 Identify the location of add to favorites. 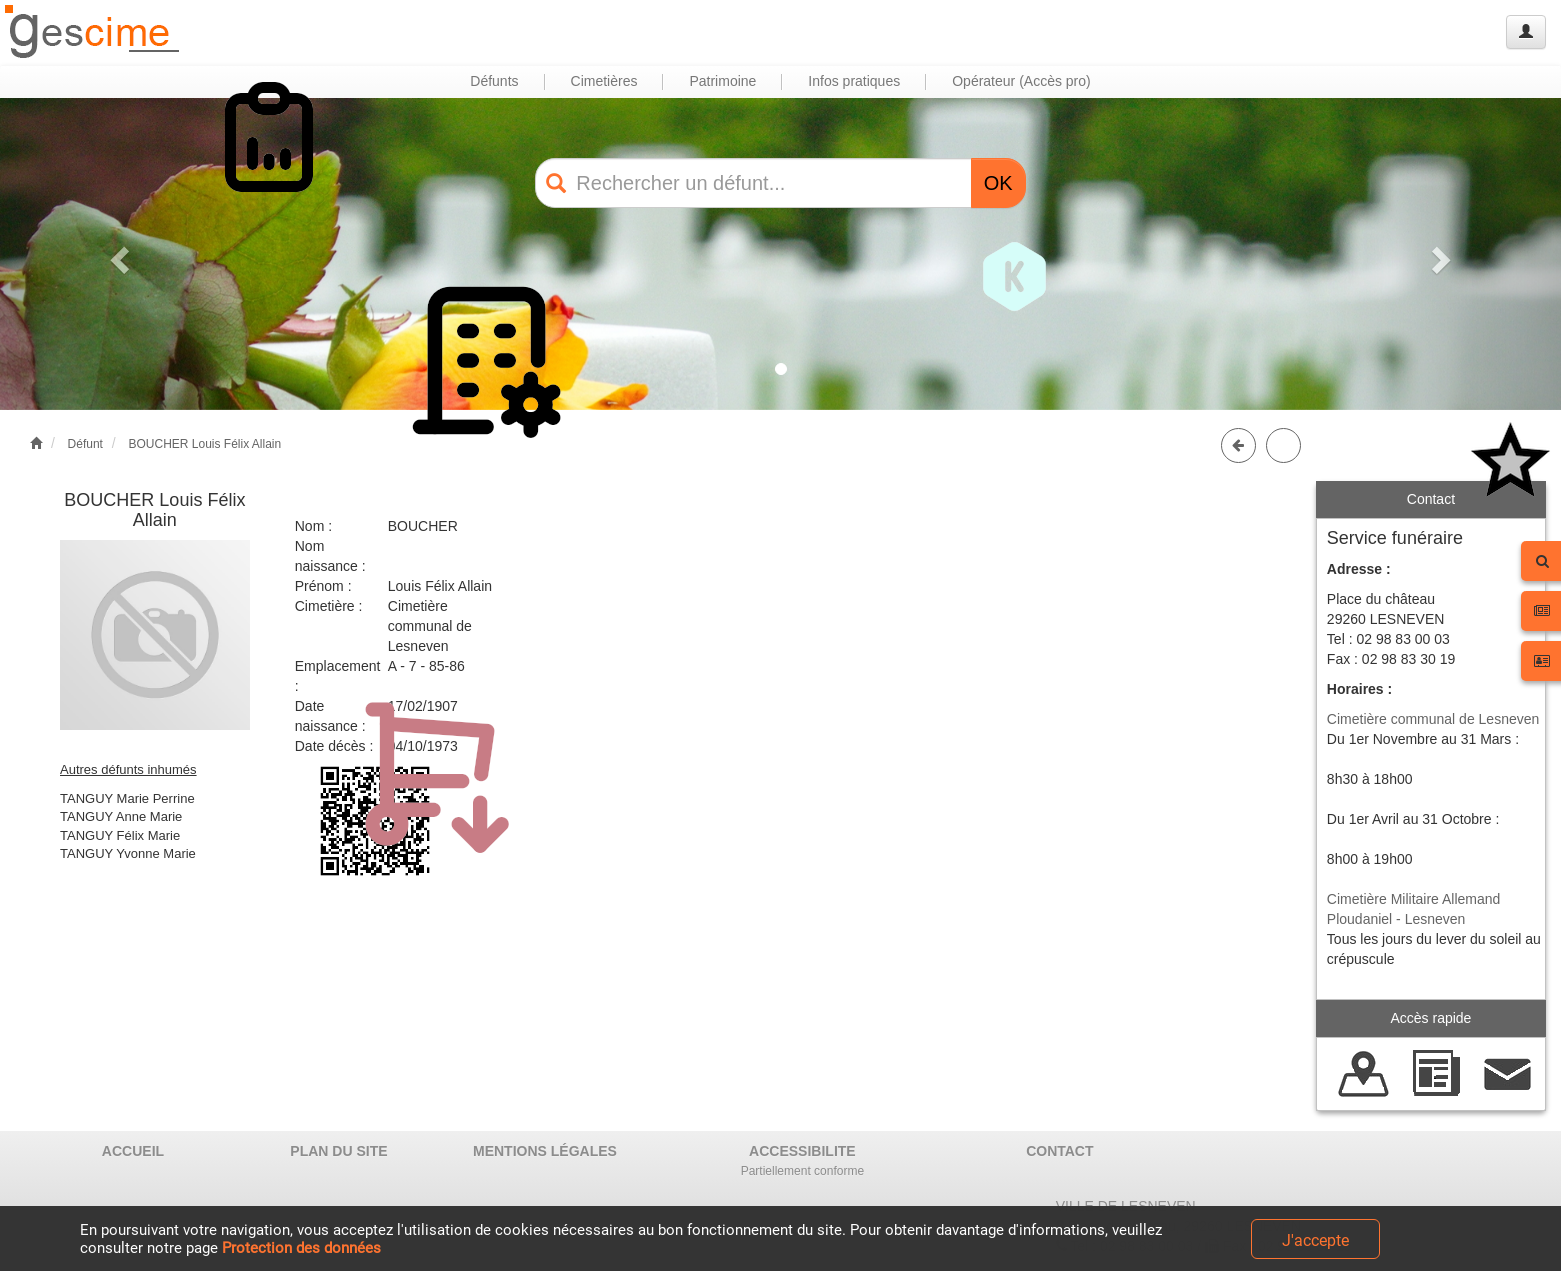
(1510, 461).